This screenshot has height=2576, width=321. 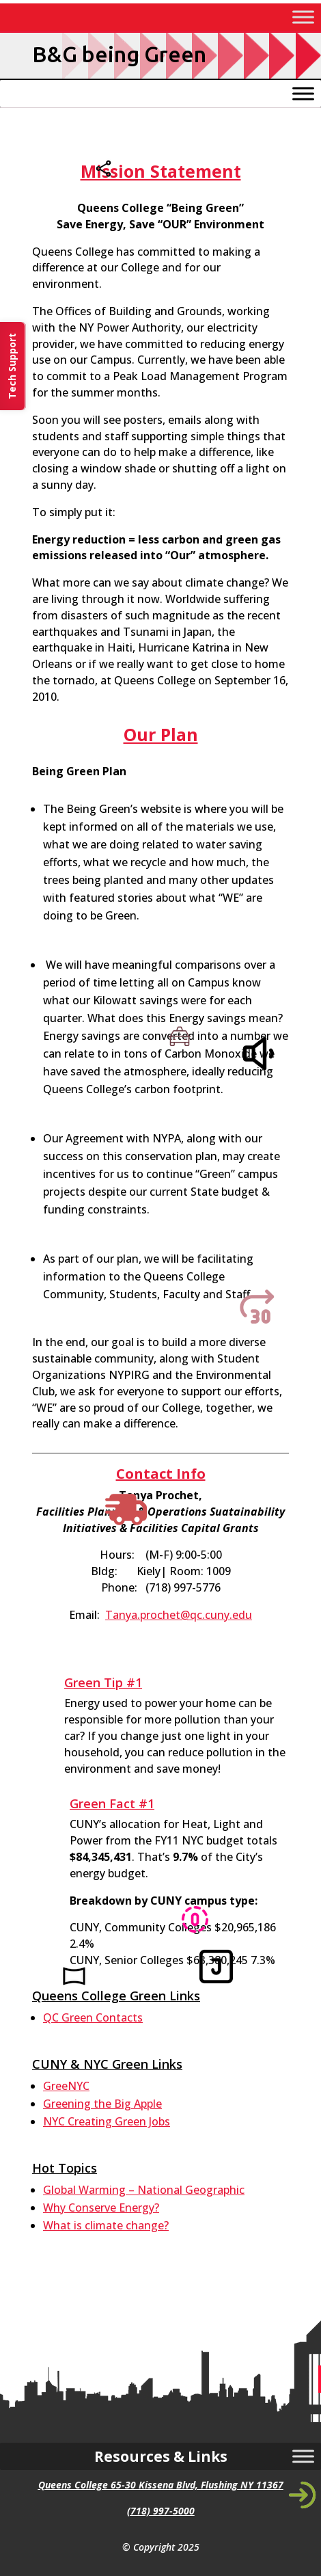 What do you see at coordinates (103, 168) in the screenshot?
I see `share content with others` at bounding box center [103, 168].